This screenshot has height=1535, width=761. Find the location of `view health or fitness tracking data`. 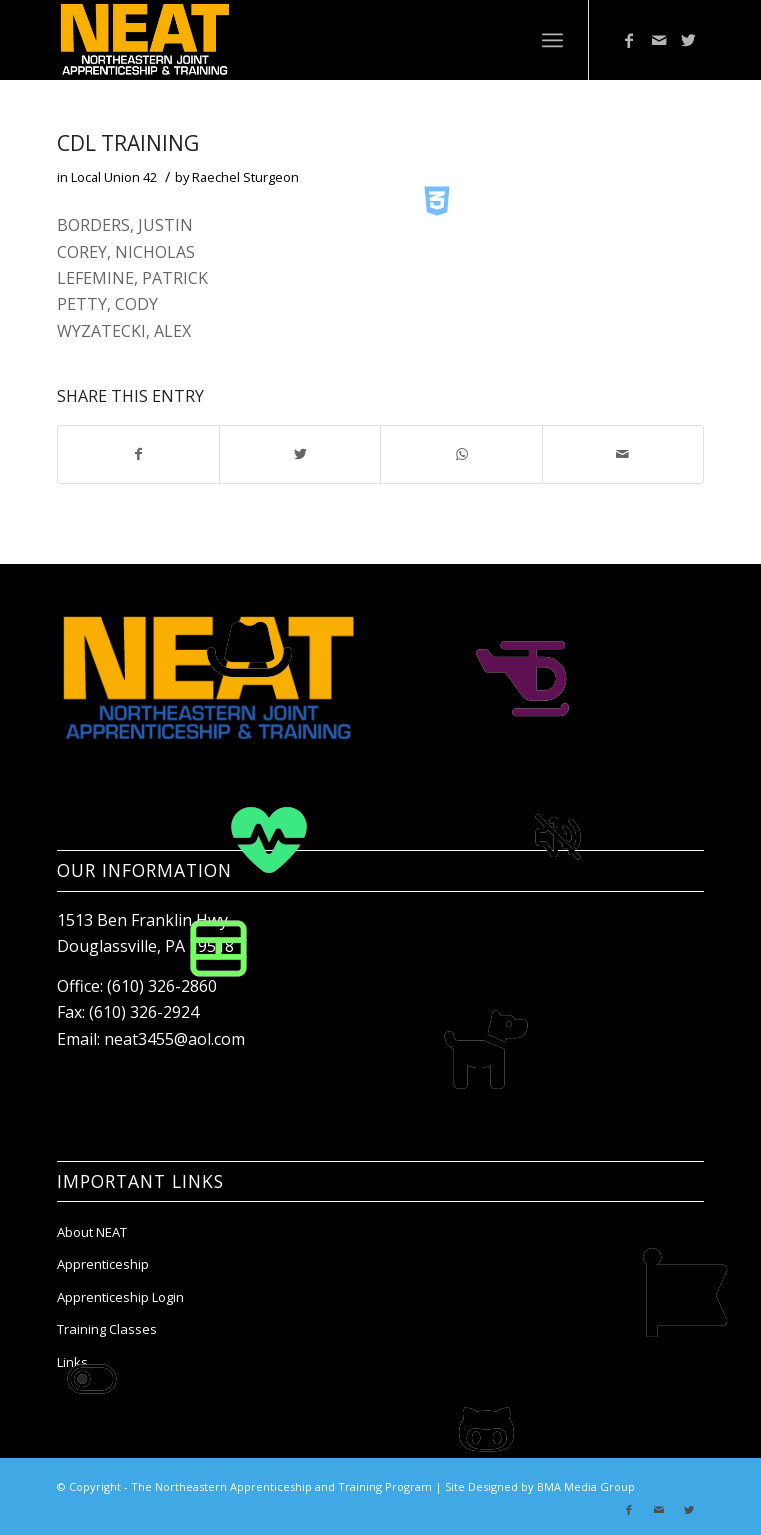

view health or fitness tracking data is located at coordinates (269, 840).